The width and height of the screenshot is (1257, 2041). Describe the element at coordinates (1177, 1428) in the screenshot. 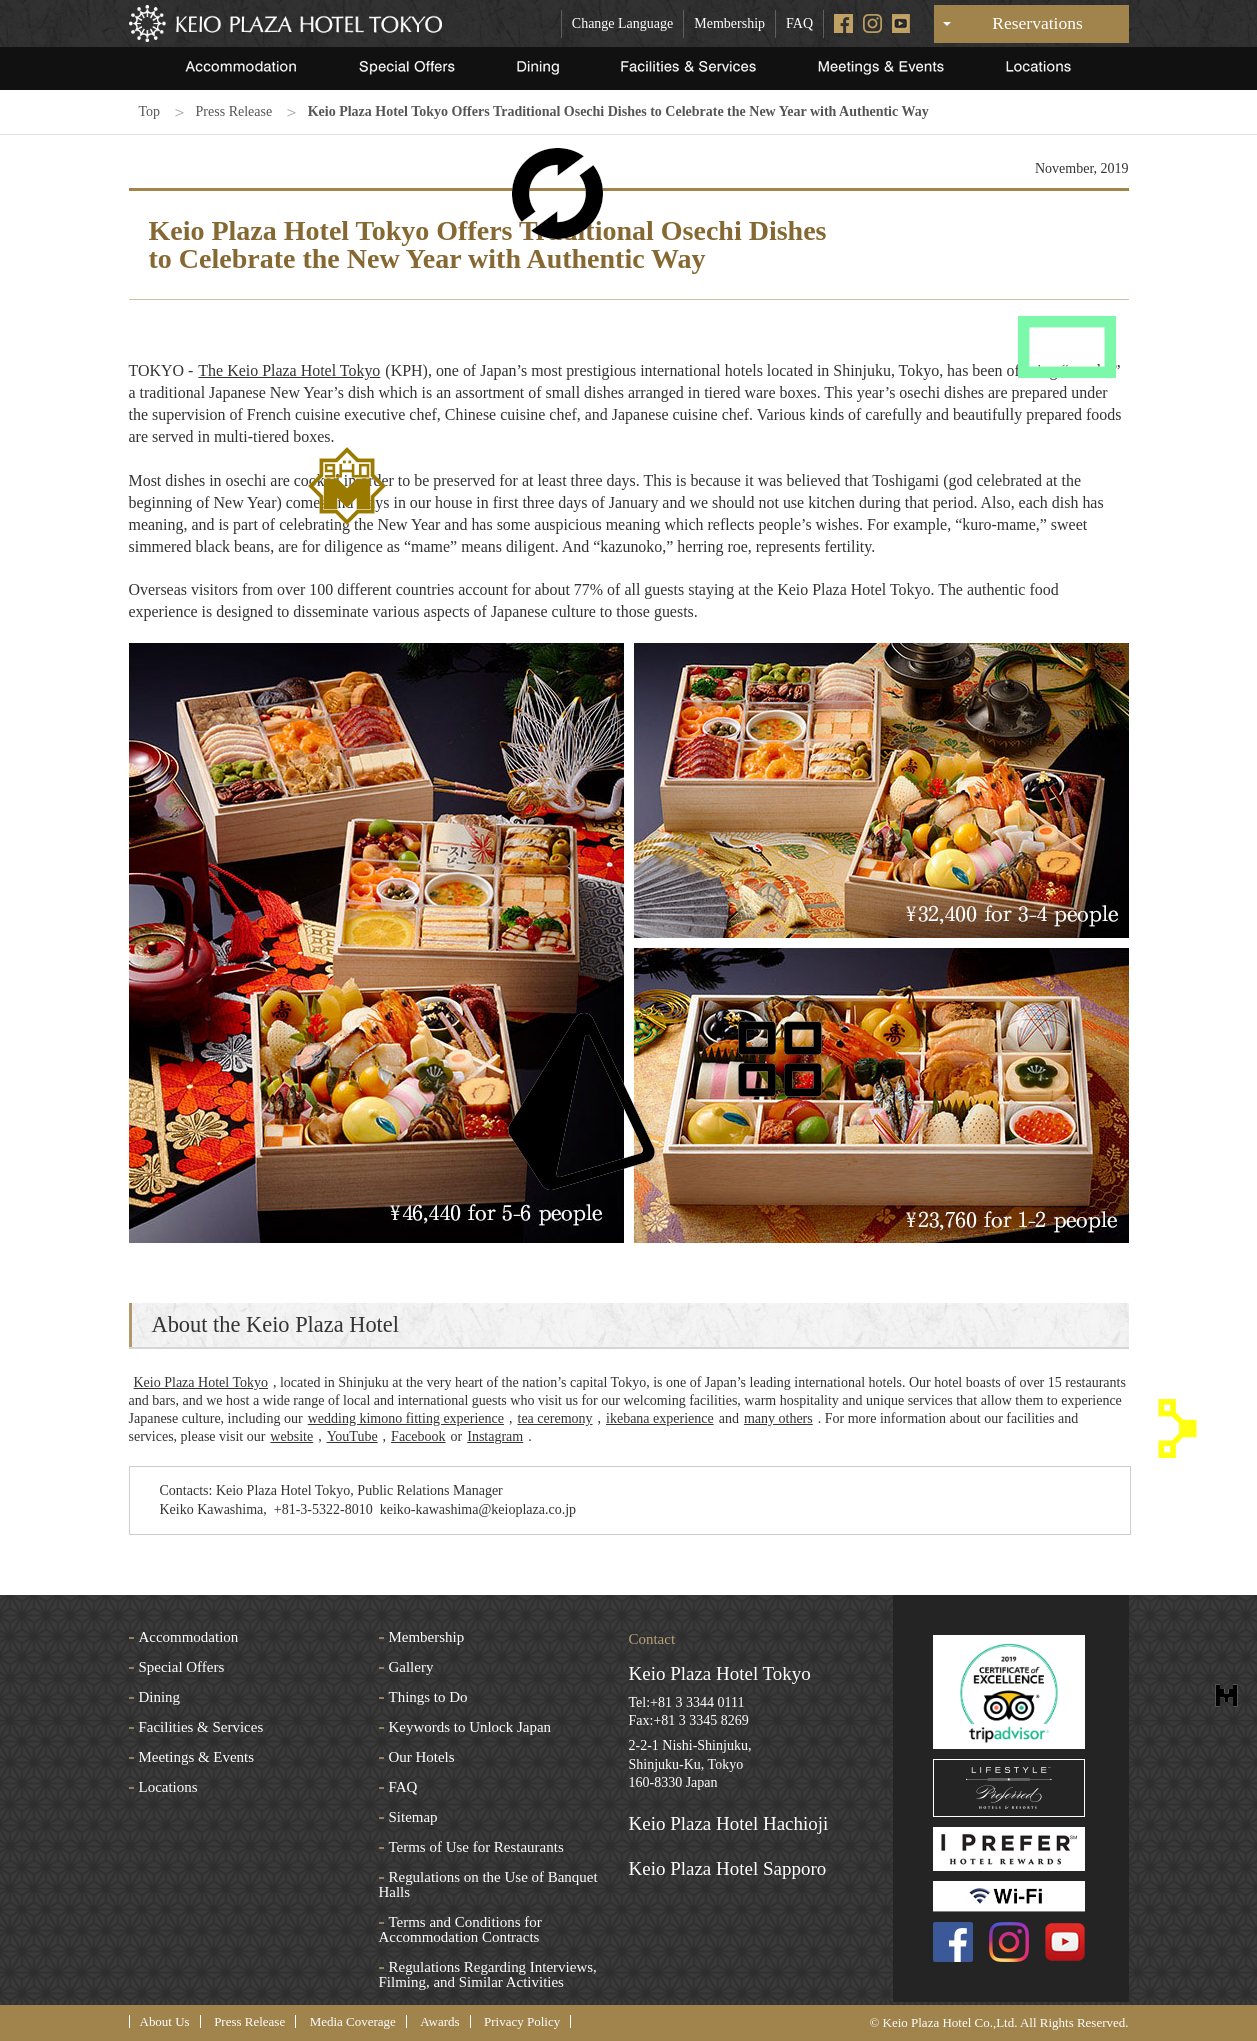

I see `puppet configuration management tool logo` at that location.